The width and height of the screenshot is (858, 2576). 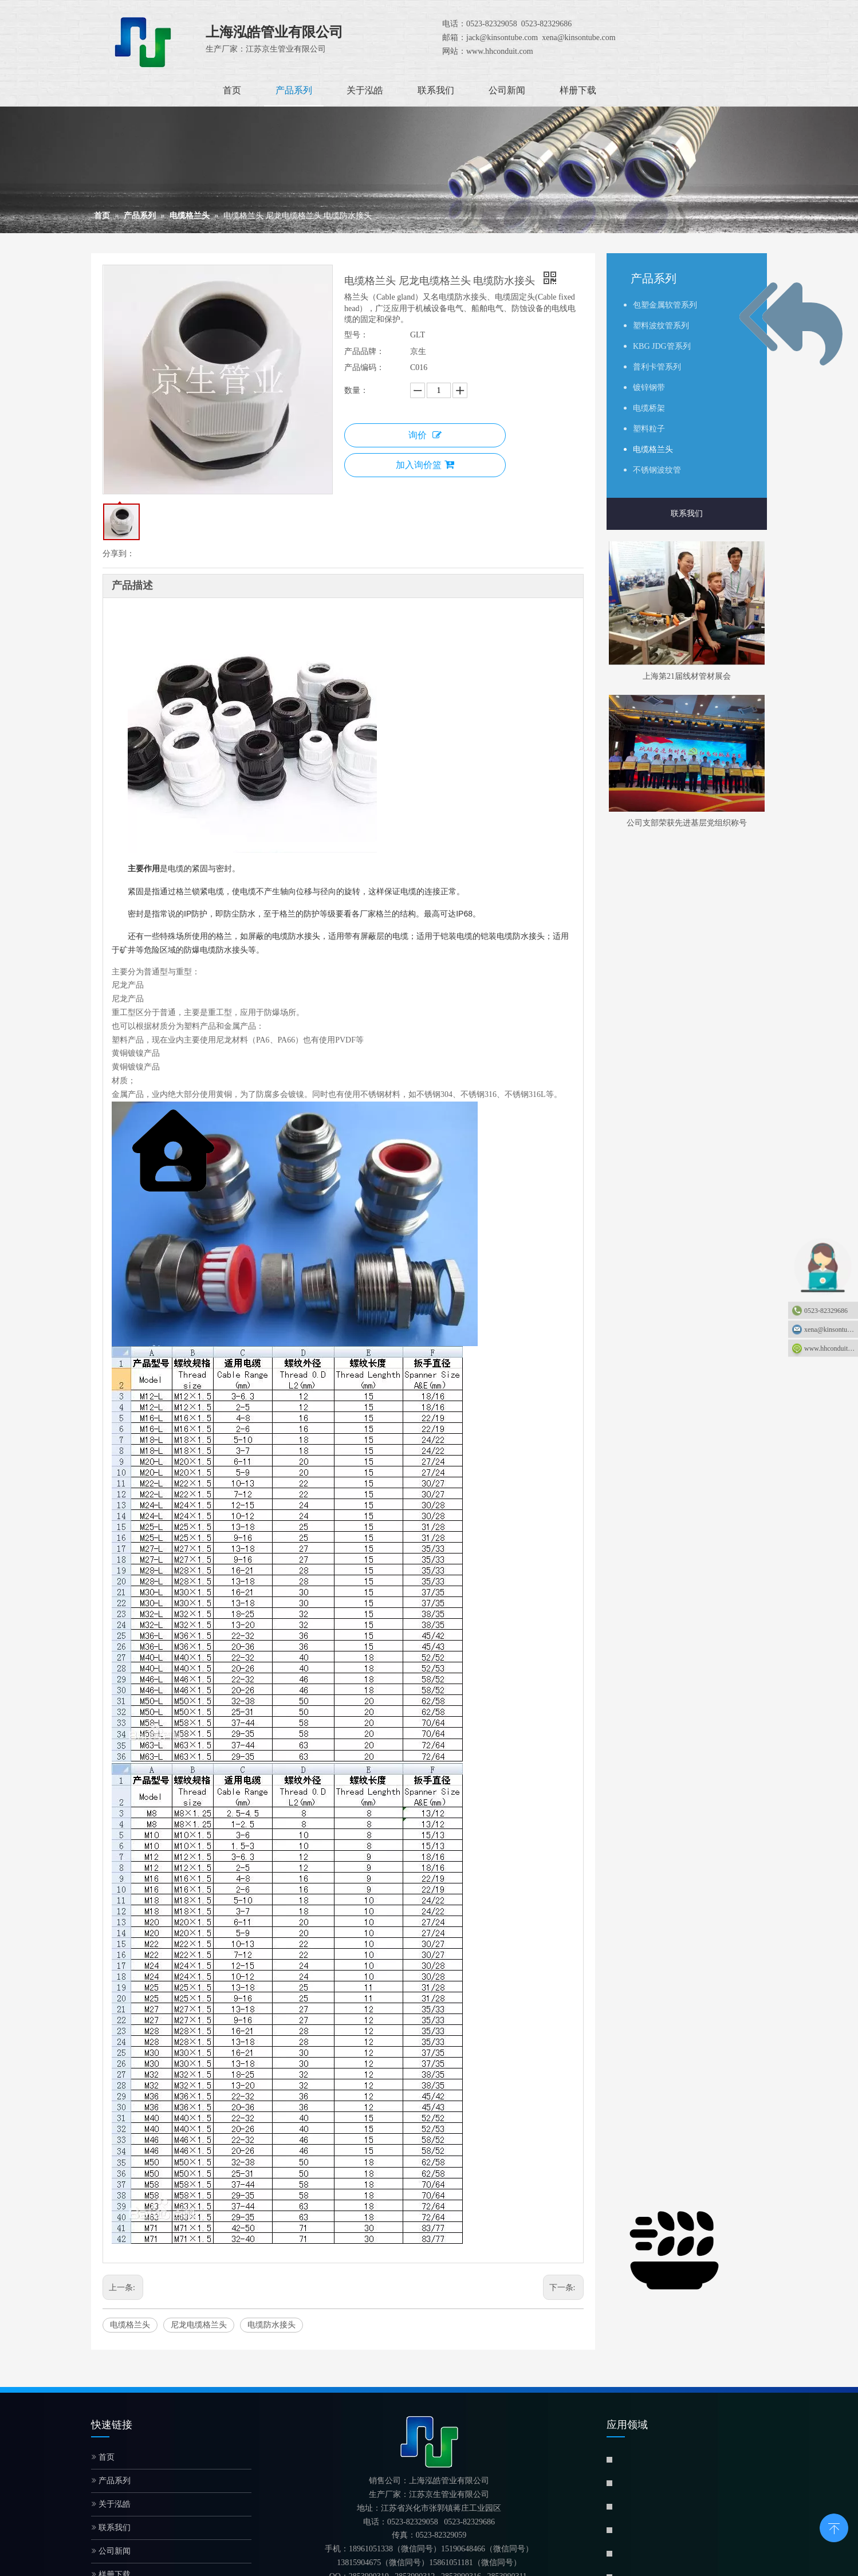 I want to click on view grain or wheat-based food options, so click(x=674, y=2250).